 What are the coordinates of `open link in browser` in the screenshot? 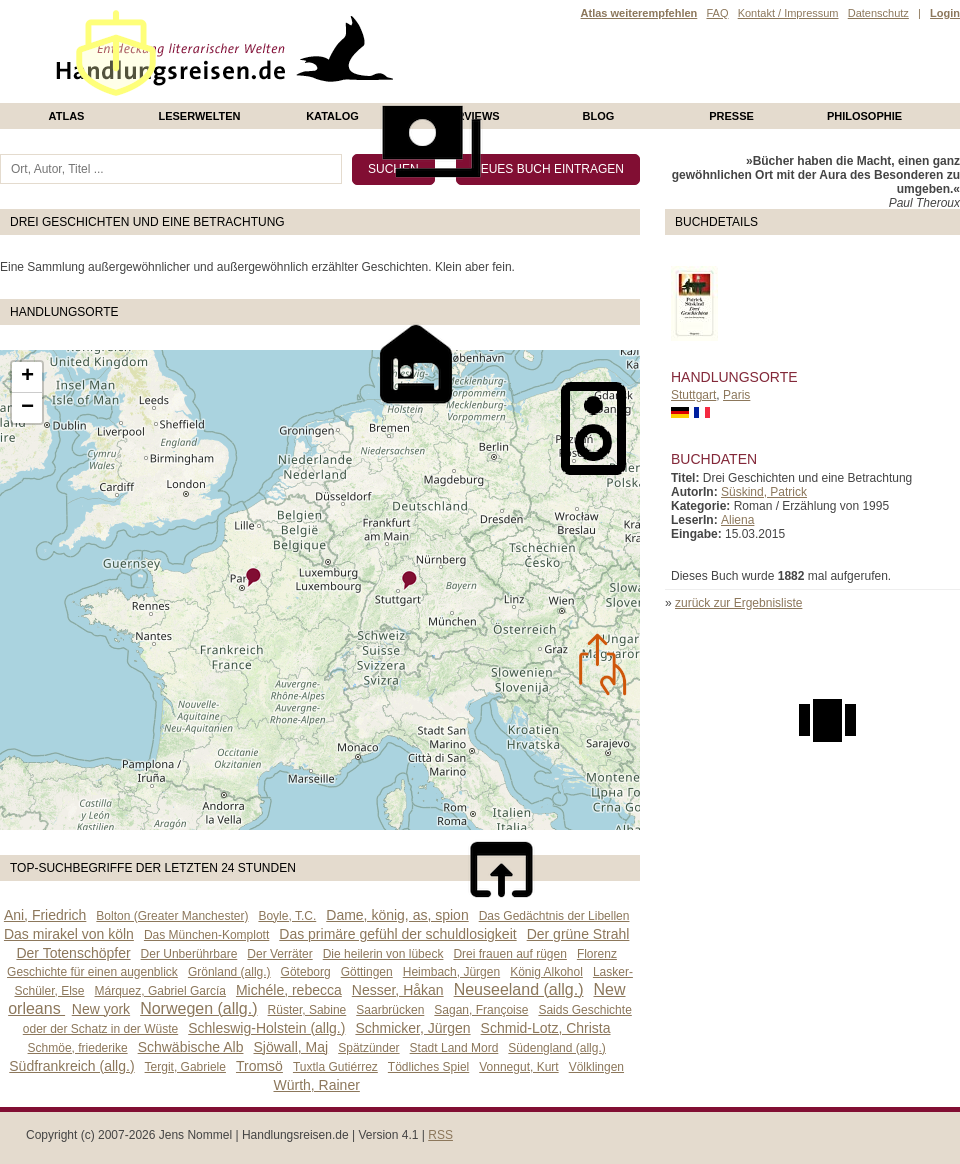 It's located at (501, 869).